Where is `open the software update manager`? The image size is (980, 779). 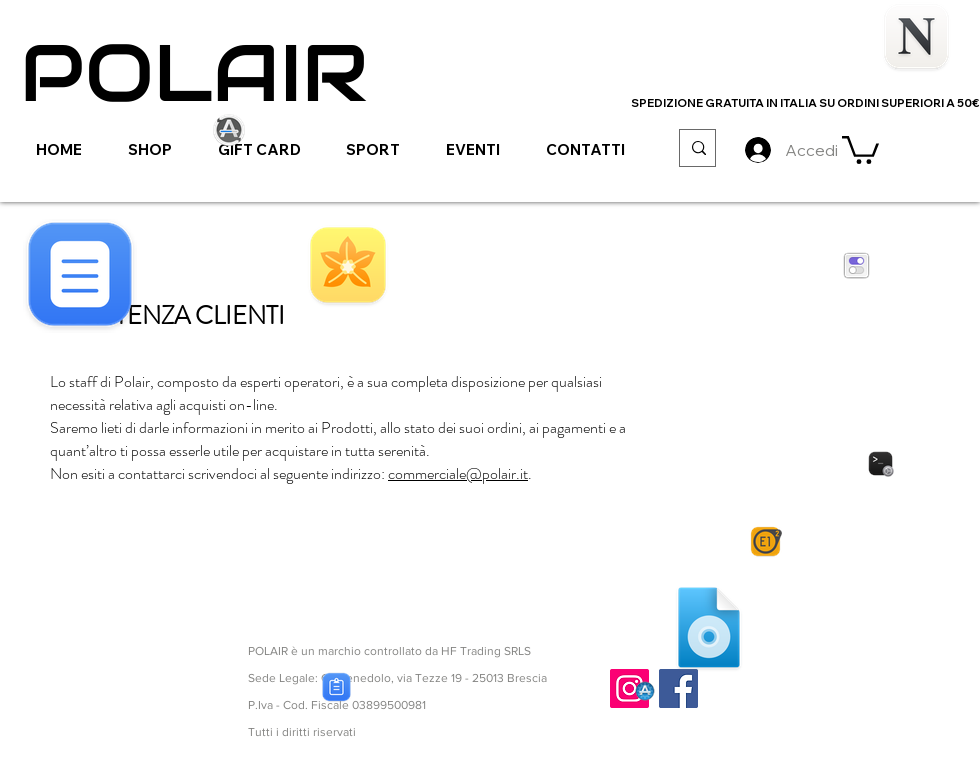
open the software update manager is located at coordinates (229, 130).